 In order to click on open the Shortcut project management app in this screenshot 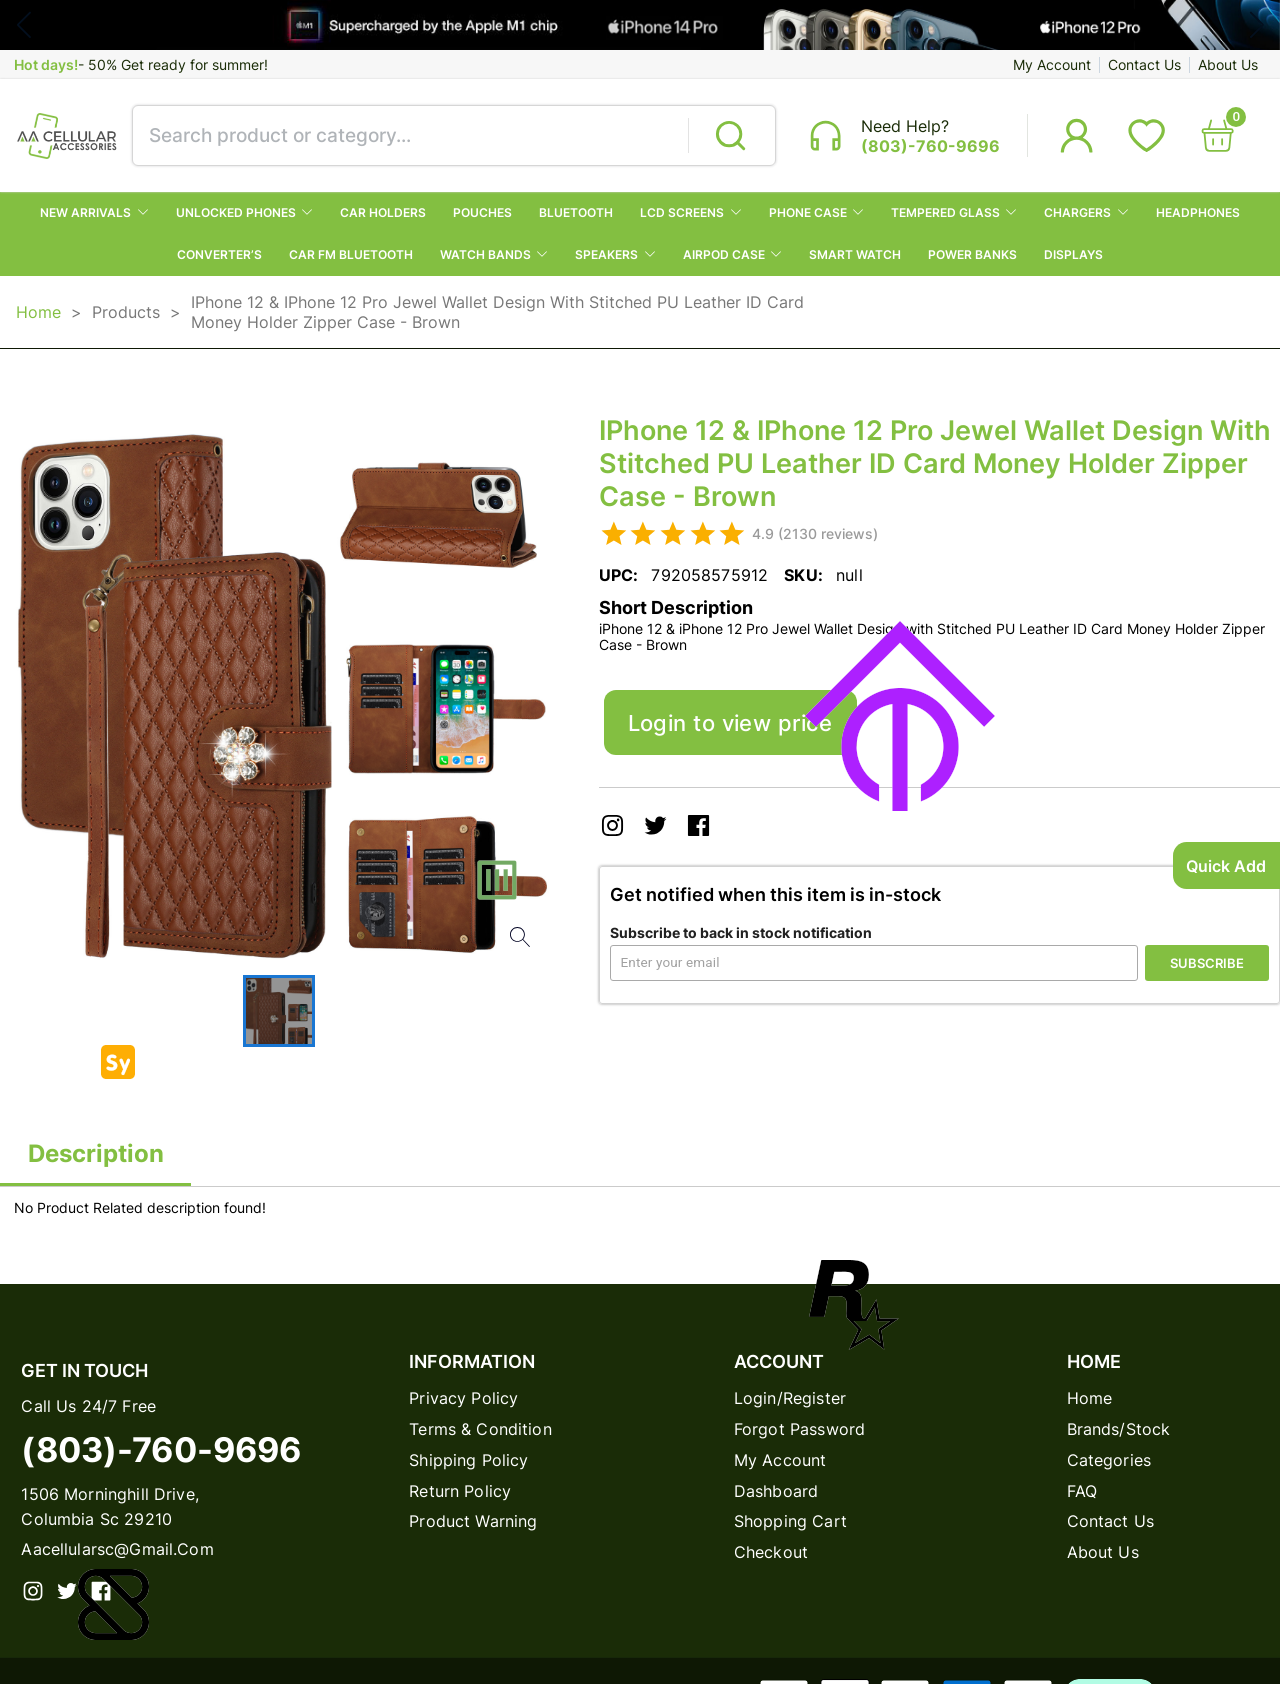, I will do `click(113, 1604)`.